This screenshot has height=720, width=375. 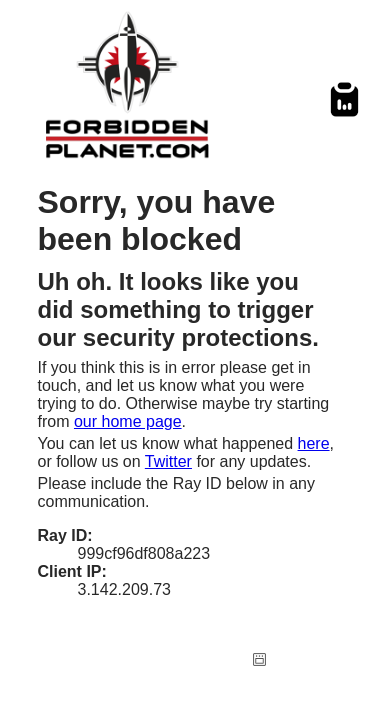 I want to click on view clipboard data or statistics, so click(x=344, y=99).